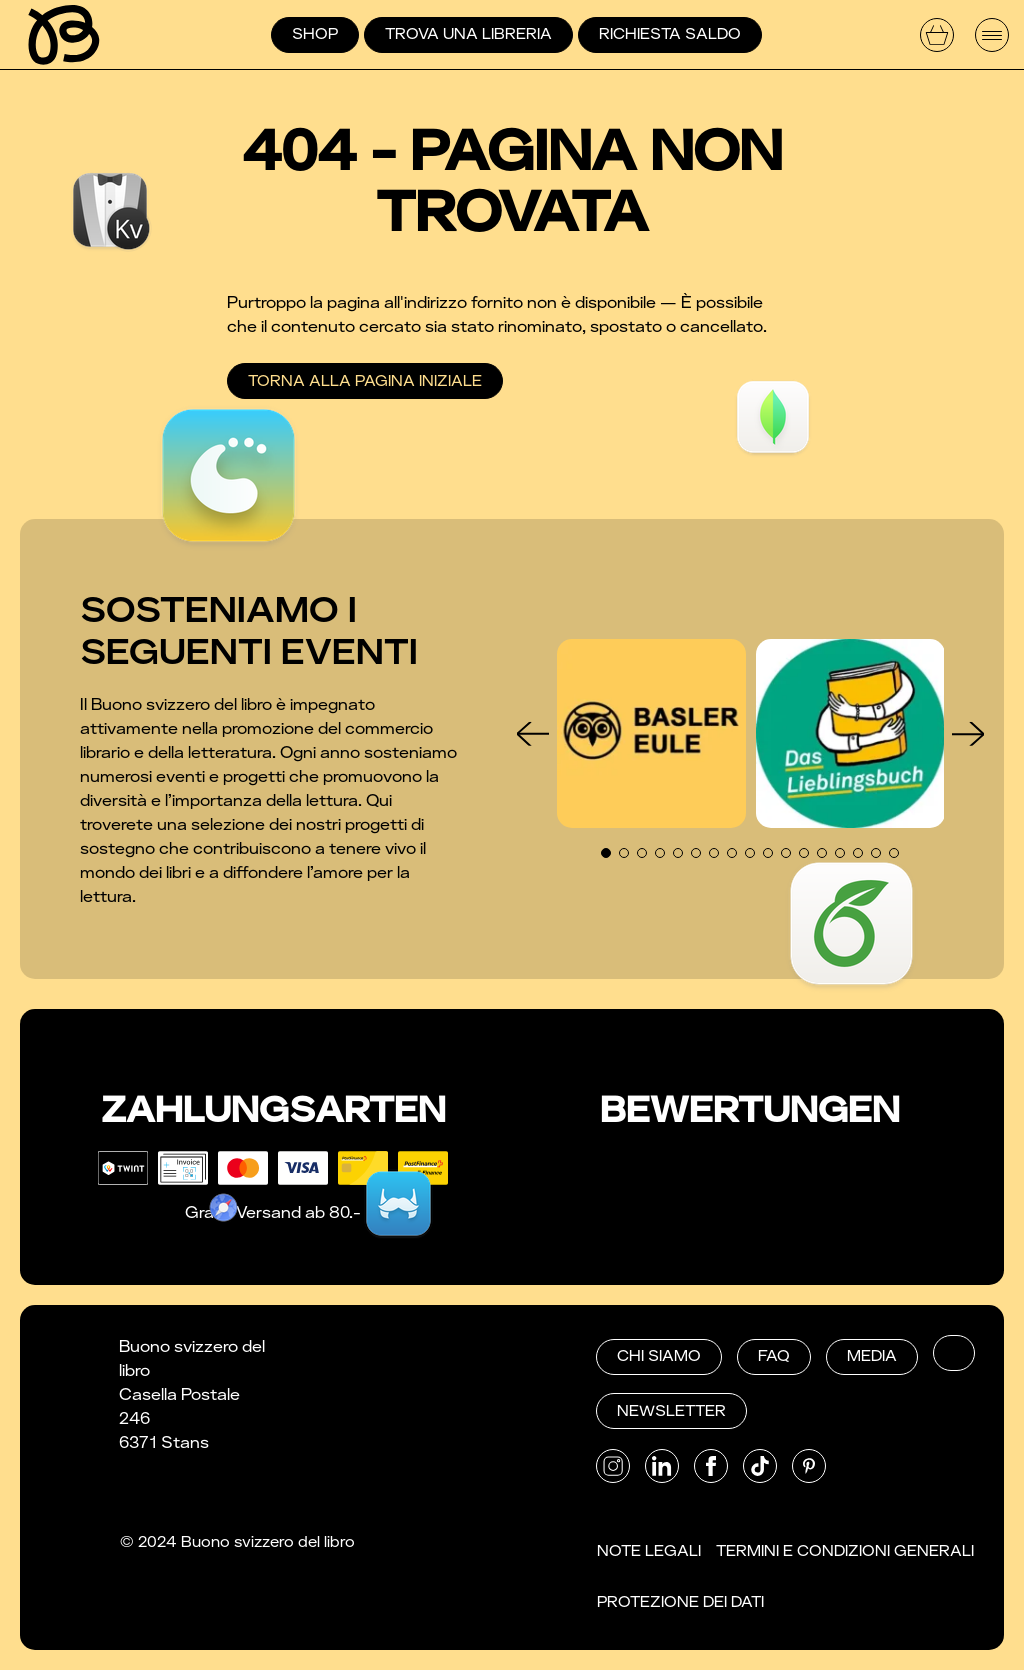 The image size is (1024, 1670). What do you see at coordinates (223, 1207) in the screenshot?
I see `open the epiphany web browser` at bounding box center [223, 1207].